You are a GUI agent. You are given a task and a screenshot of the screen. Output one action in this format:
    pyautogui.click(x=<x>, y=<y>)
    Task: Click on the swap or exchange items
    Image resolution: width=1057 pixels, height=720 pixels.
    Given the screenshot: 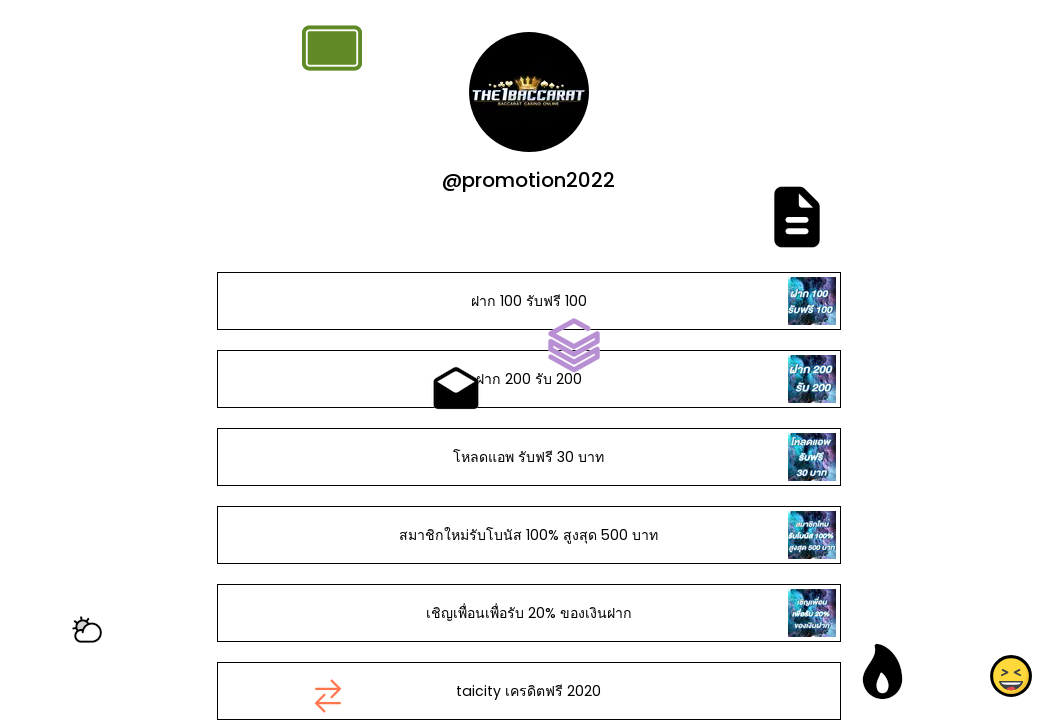 What is the action you would take?
    pyautogui.click(x=328, y=696)
    